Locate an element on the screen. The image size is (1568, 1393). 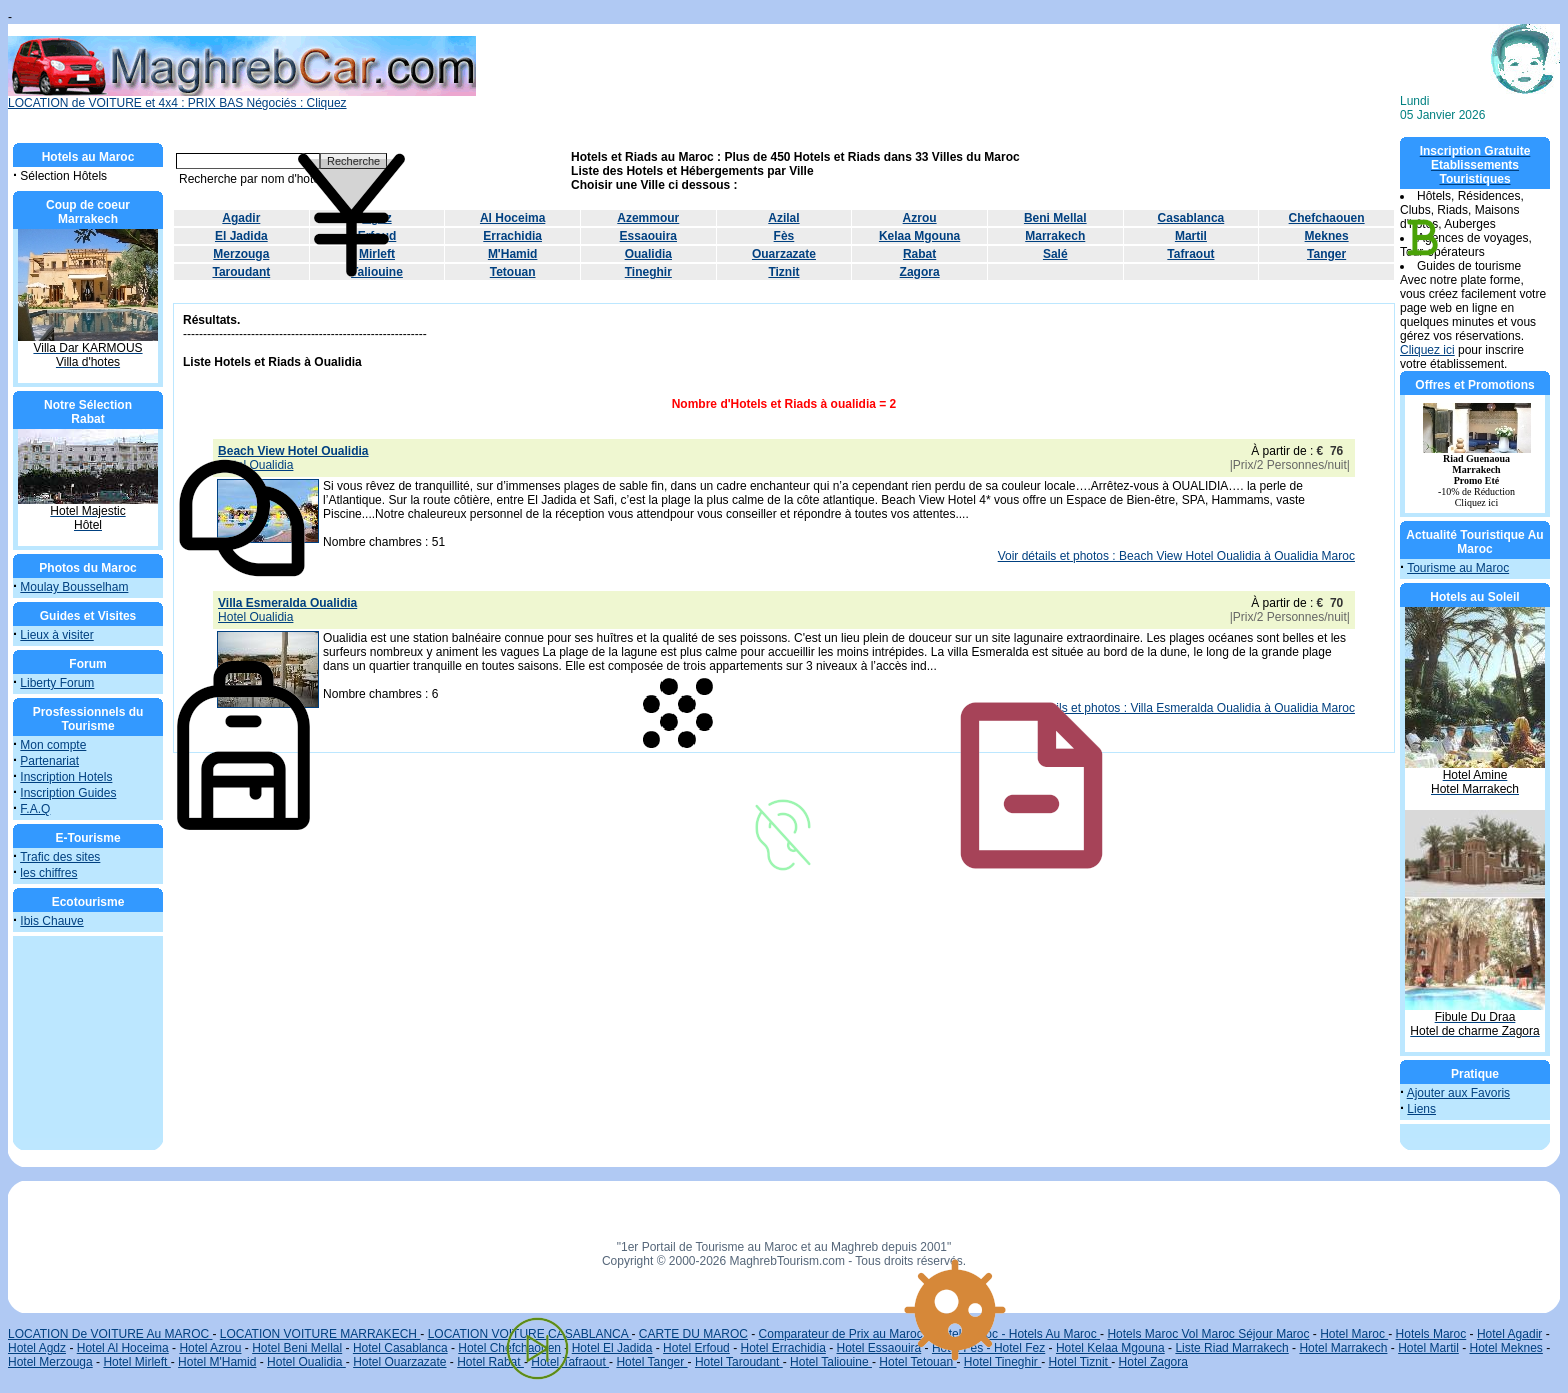
view prices in japanese yen is located at coordinates (351, 212).